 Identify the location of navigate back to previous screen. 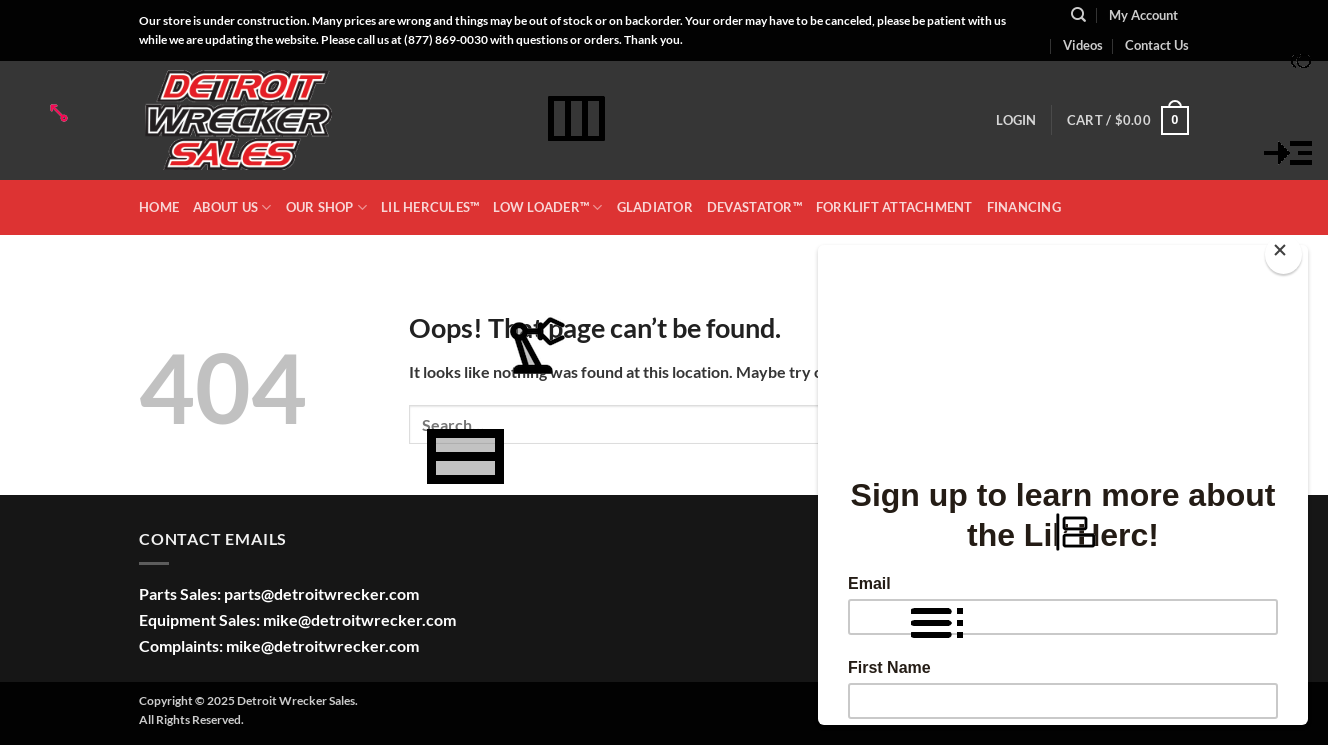
(58, 112).